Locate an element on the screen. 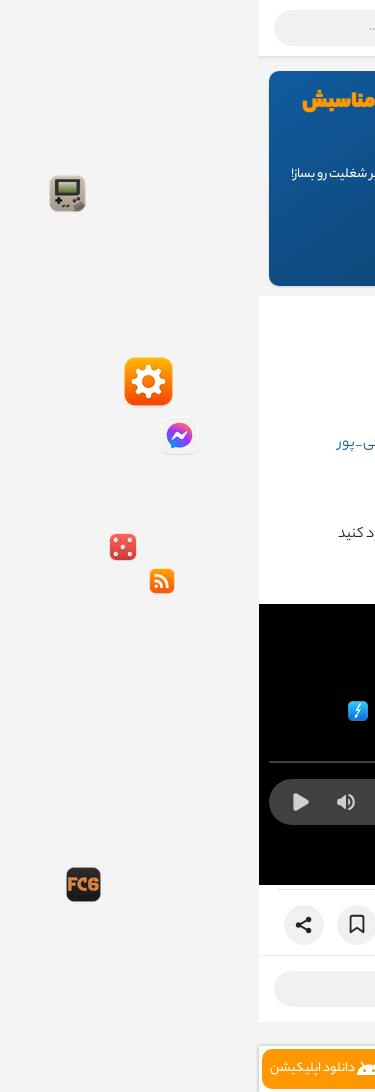 The image size is (375, 1092). launch cartridges retro game emulator is located at coordinates (67, 193).